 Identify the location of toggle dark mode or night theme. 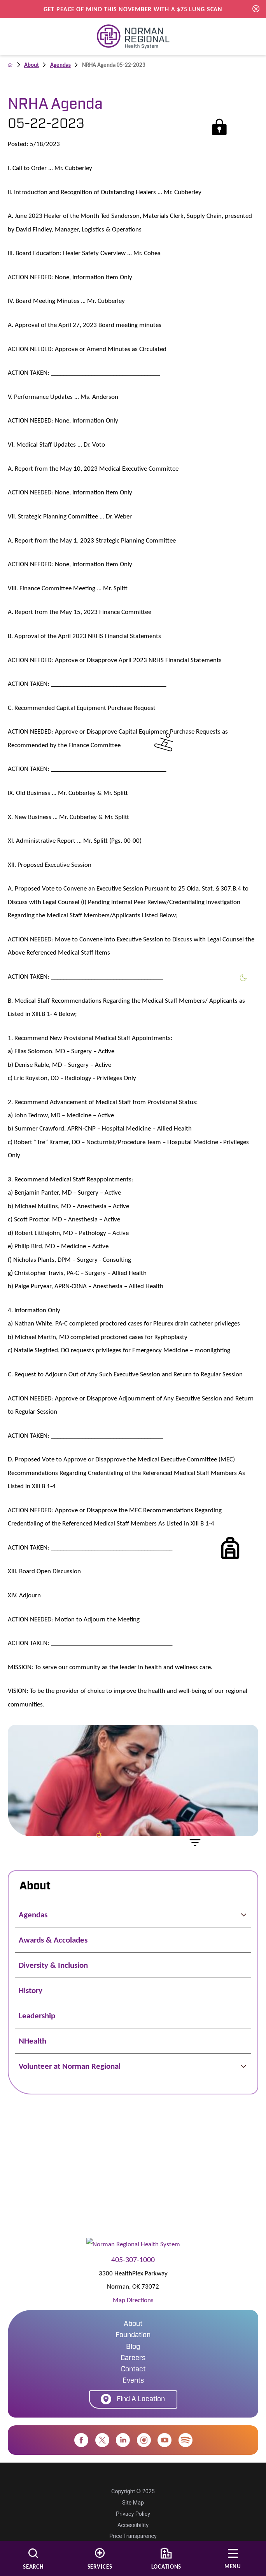
(243, 978).